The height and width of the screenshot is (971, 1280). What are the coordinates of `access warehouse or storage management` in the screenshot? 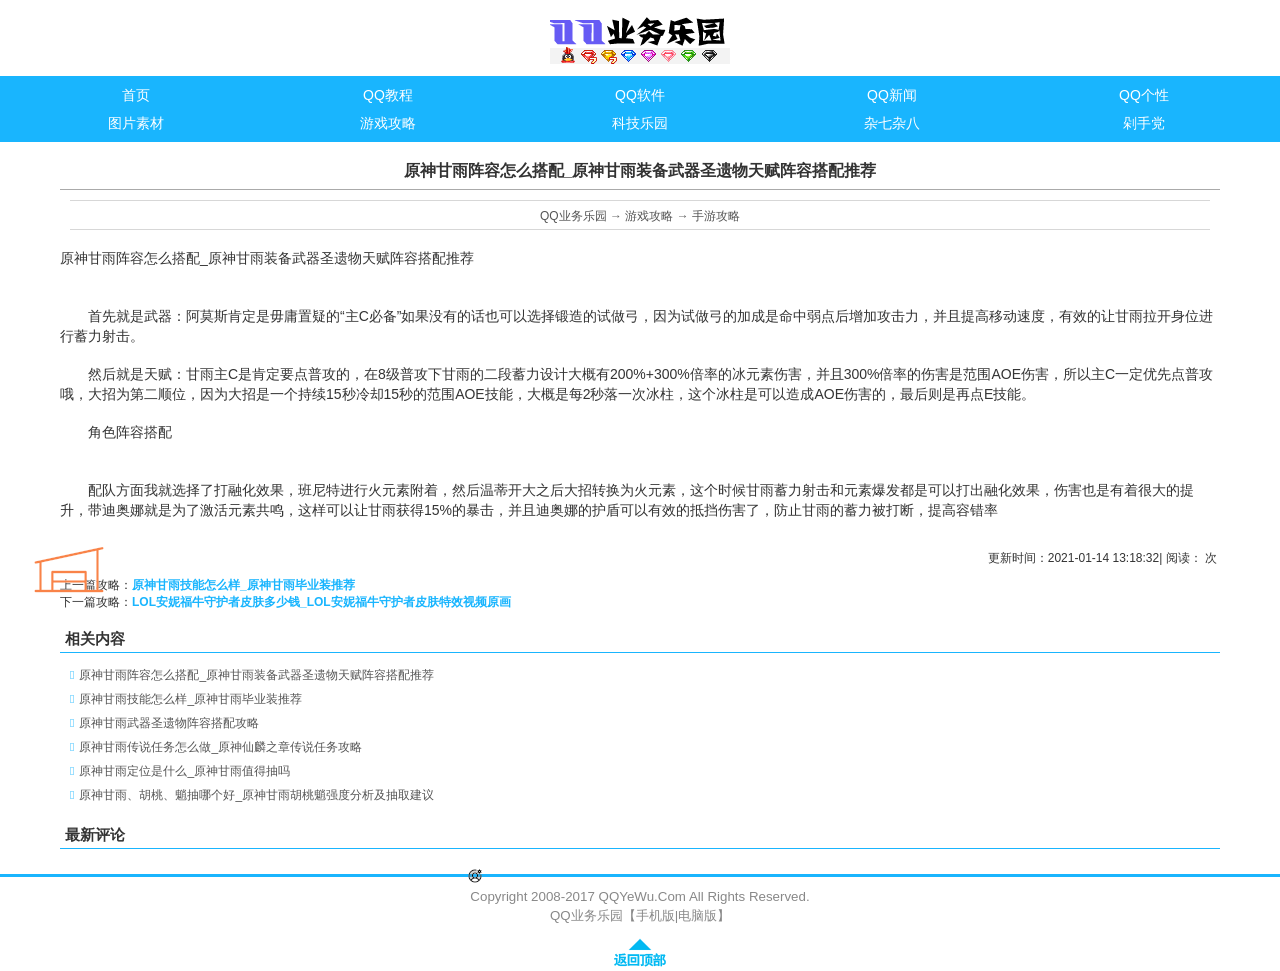 It's located at (69, 572).